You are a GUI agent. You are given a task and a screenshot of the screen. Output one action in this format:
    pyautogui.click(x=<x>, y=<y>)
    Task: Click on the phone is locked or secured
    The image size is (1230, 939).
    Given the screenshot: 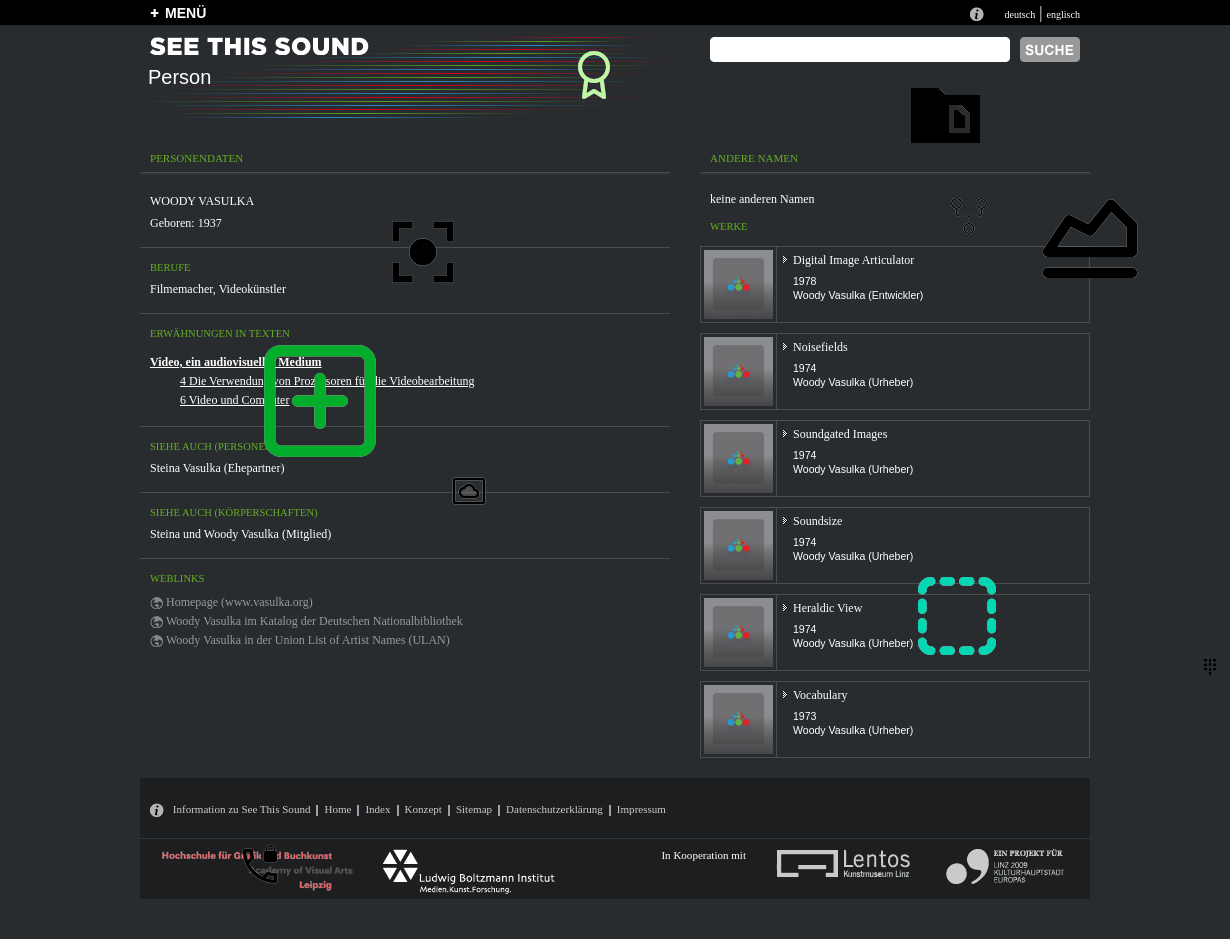 What is the action you would take?
    pyautogui.click(x=260, y=866)
    